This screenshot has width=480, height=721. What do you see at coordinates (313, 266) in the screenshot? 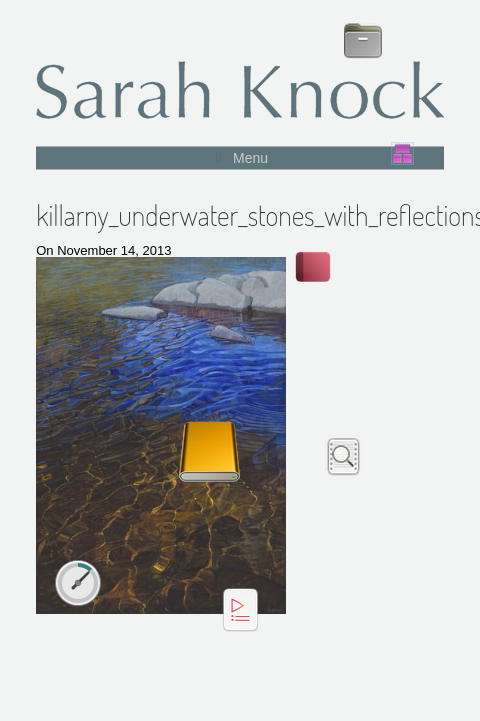
I see `access your desktop folder` at bounding box center [313, 266].